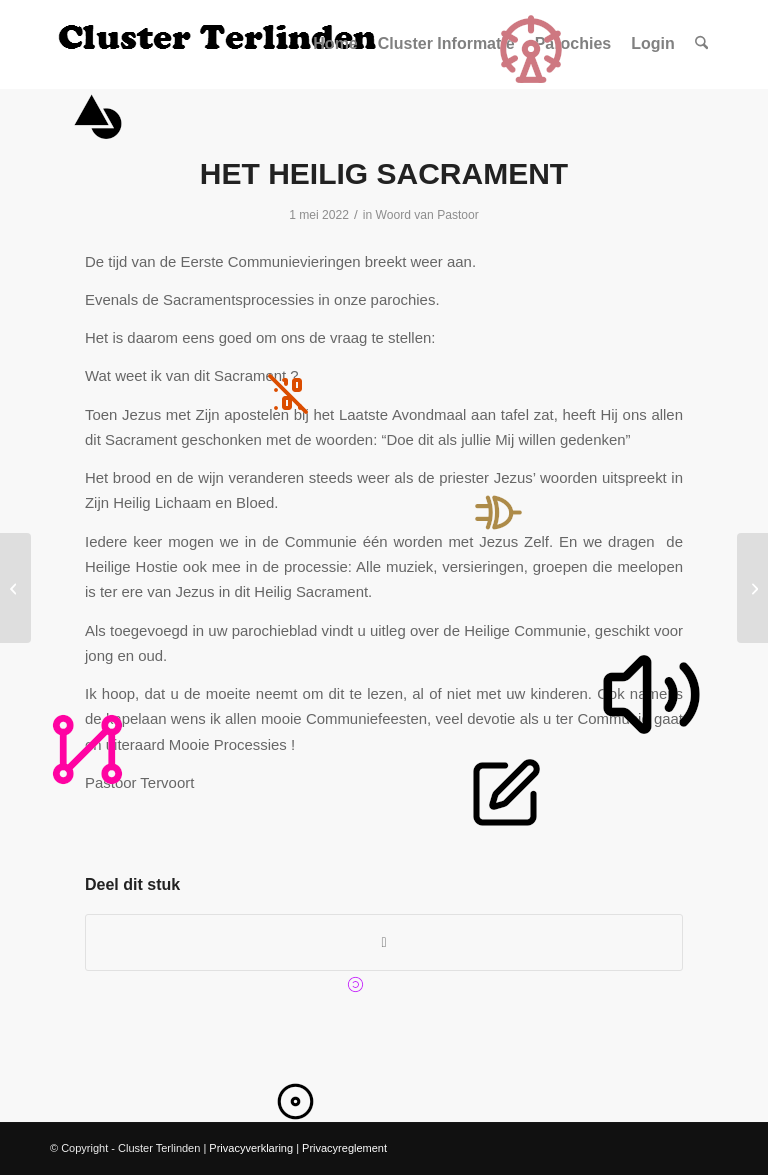  Describe the element at coordinates (505, 794) in the screenshot. I see `compose a new post or message` at that location.